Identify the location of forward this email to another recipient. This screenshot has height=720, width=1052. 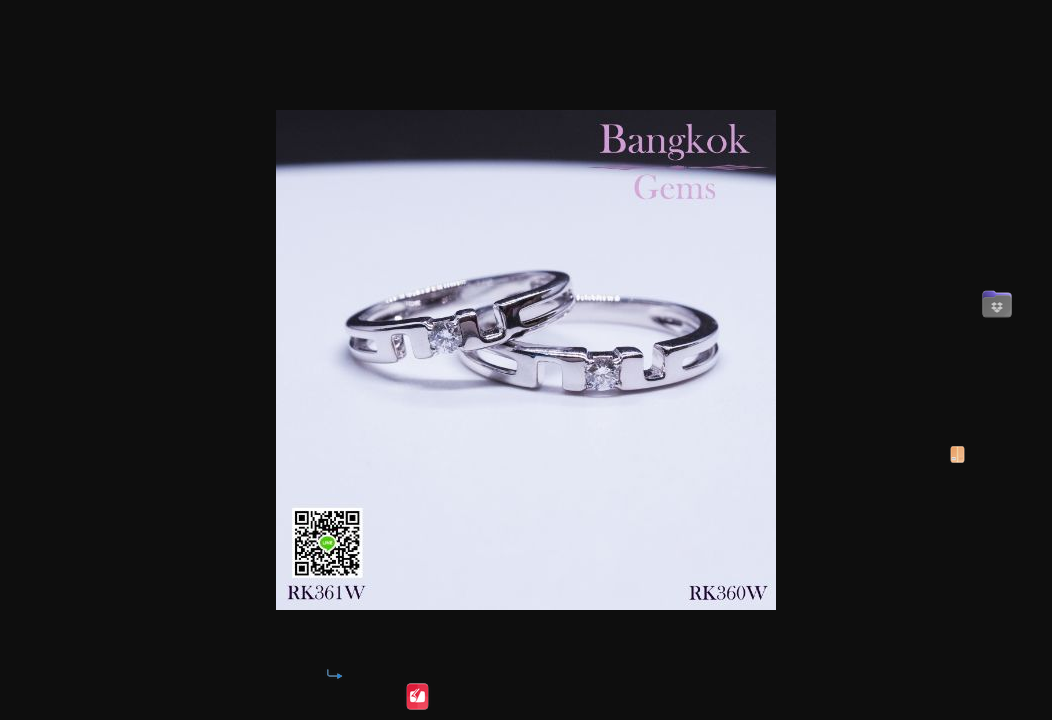
(335, 674).